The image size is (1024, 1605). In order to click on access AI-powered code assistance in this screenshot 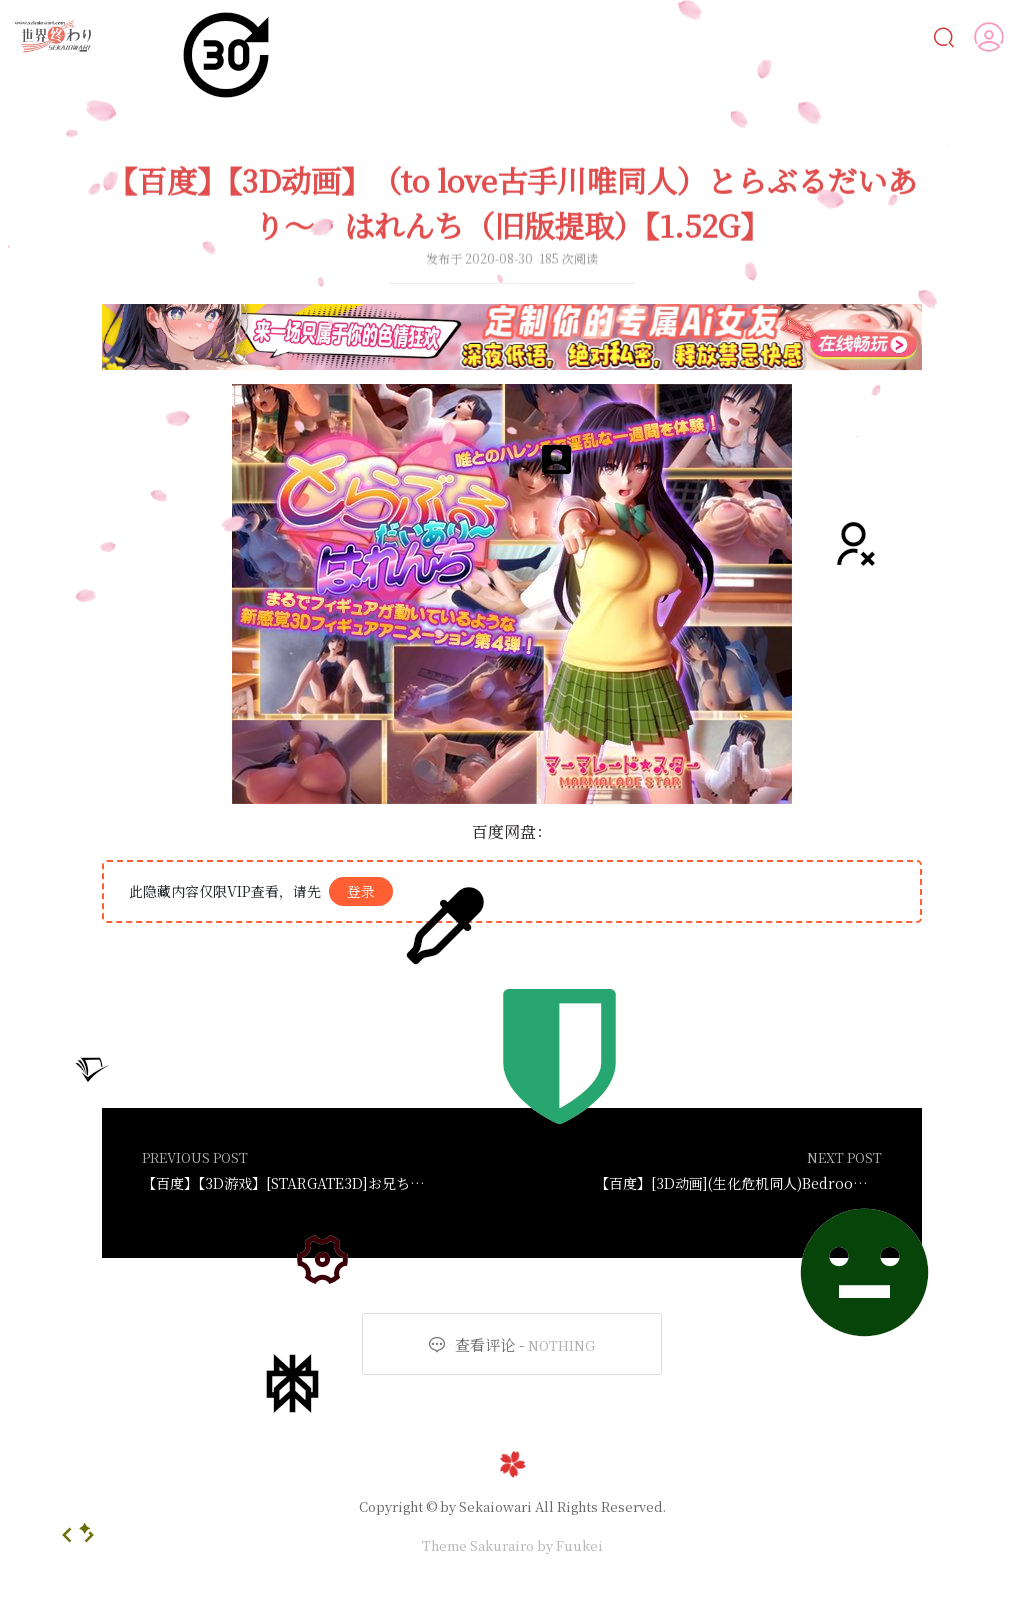, I will do `click(78, 1535)`.